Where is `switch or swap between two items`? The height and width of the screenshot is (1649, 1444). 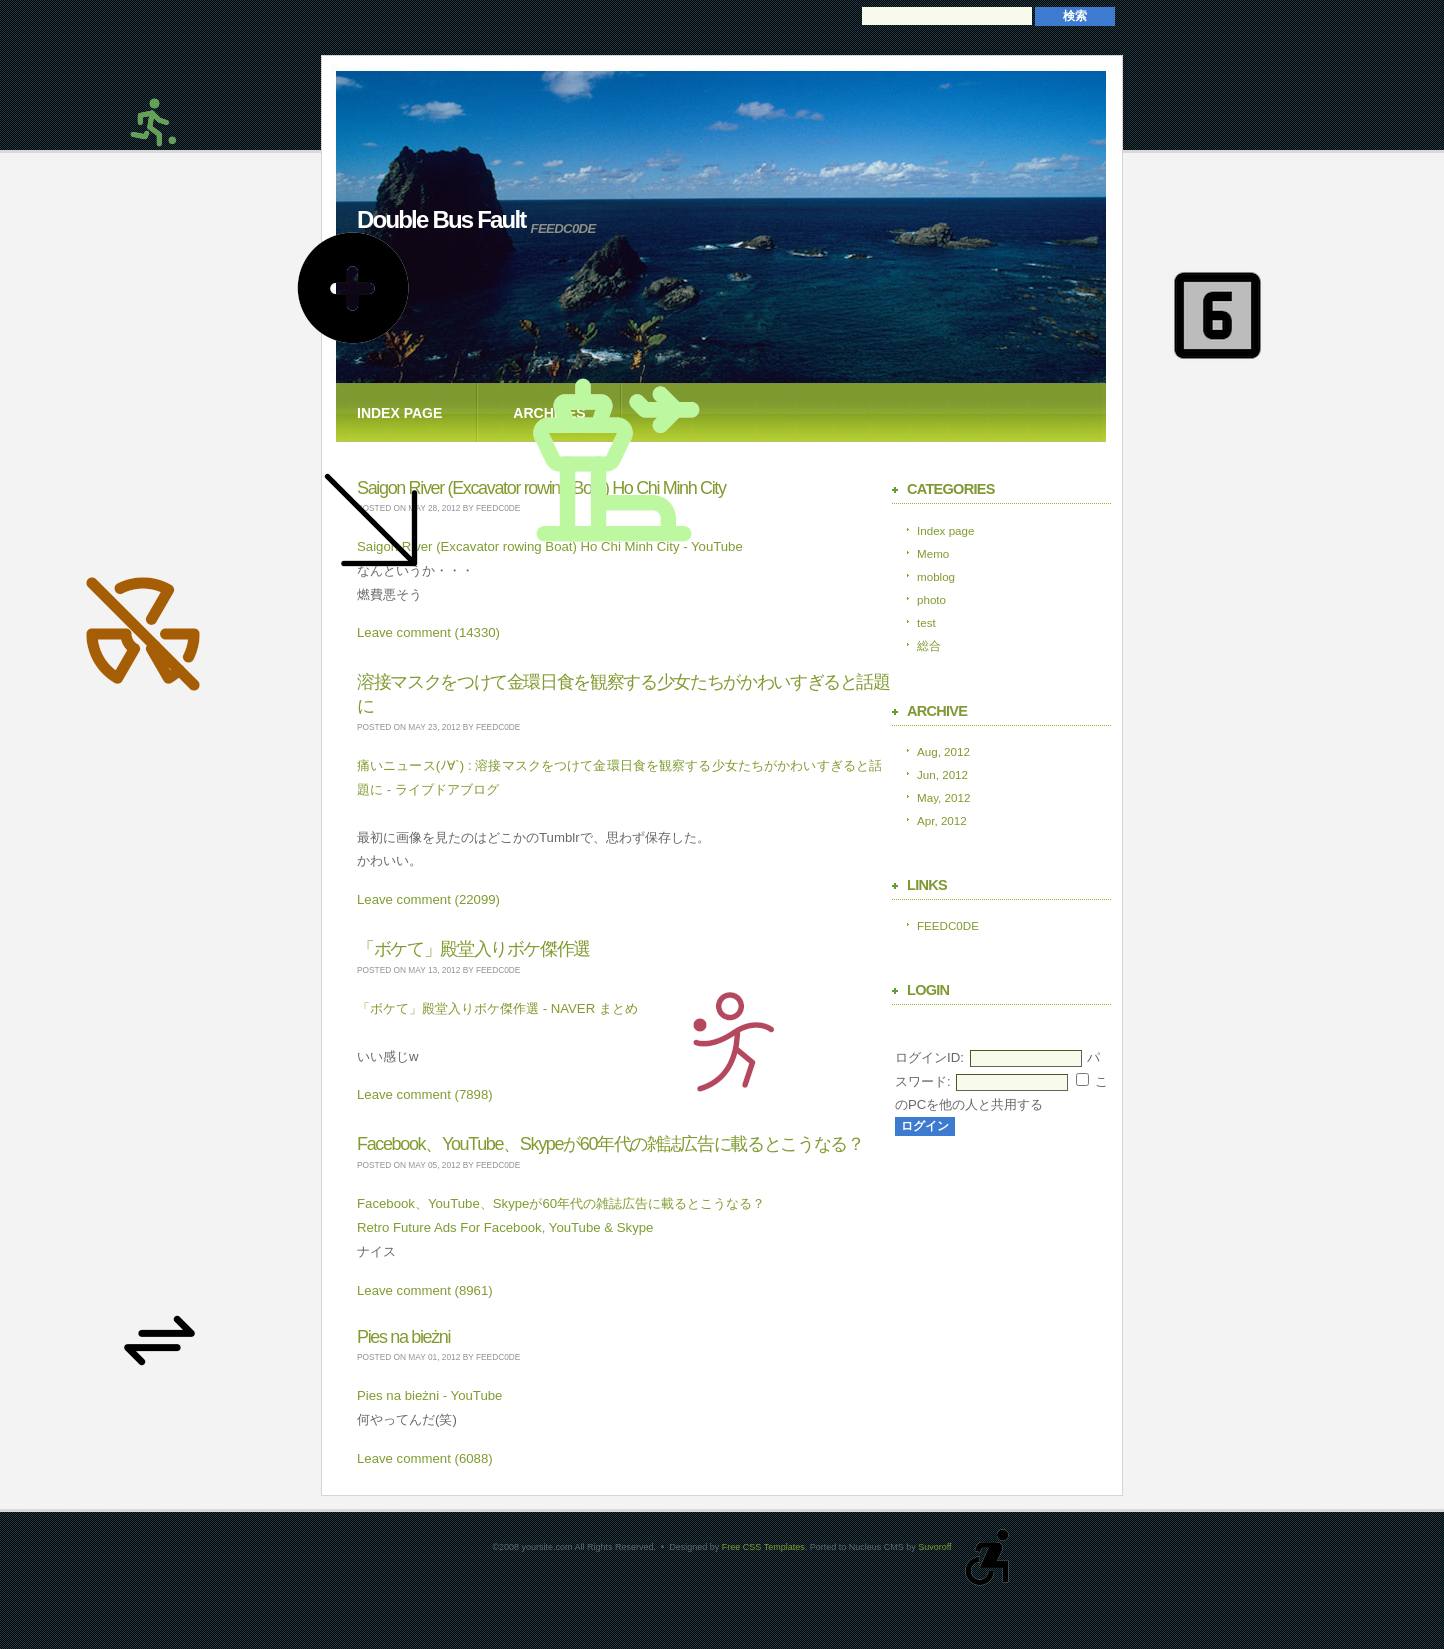
switch or swap between two items is located at coordinates (159, 1340).